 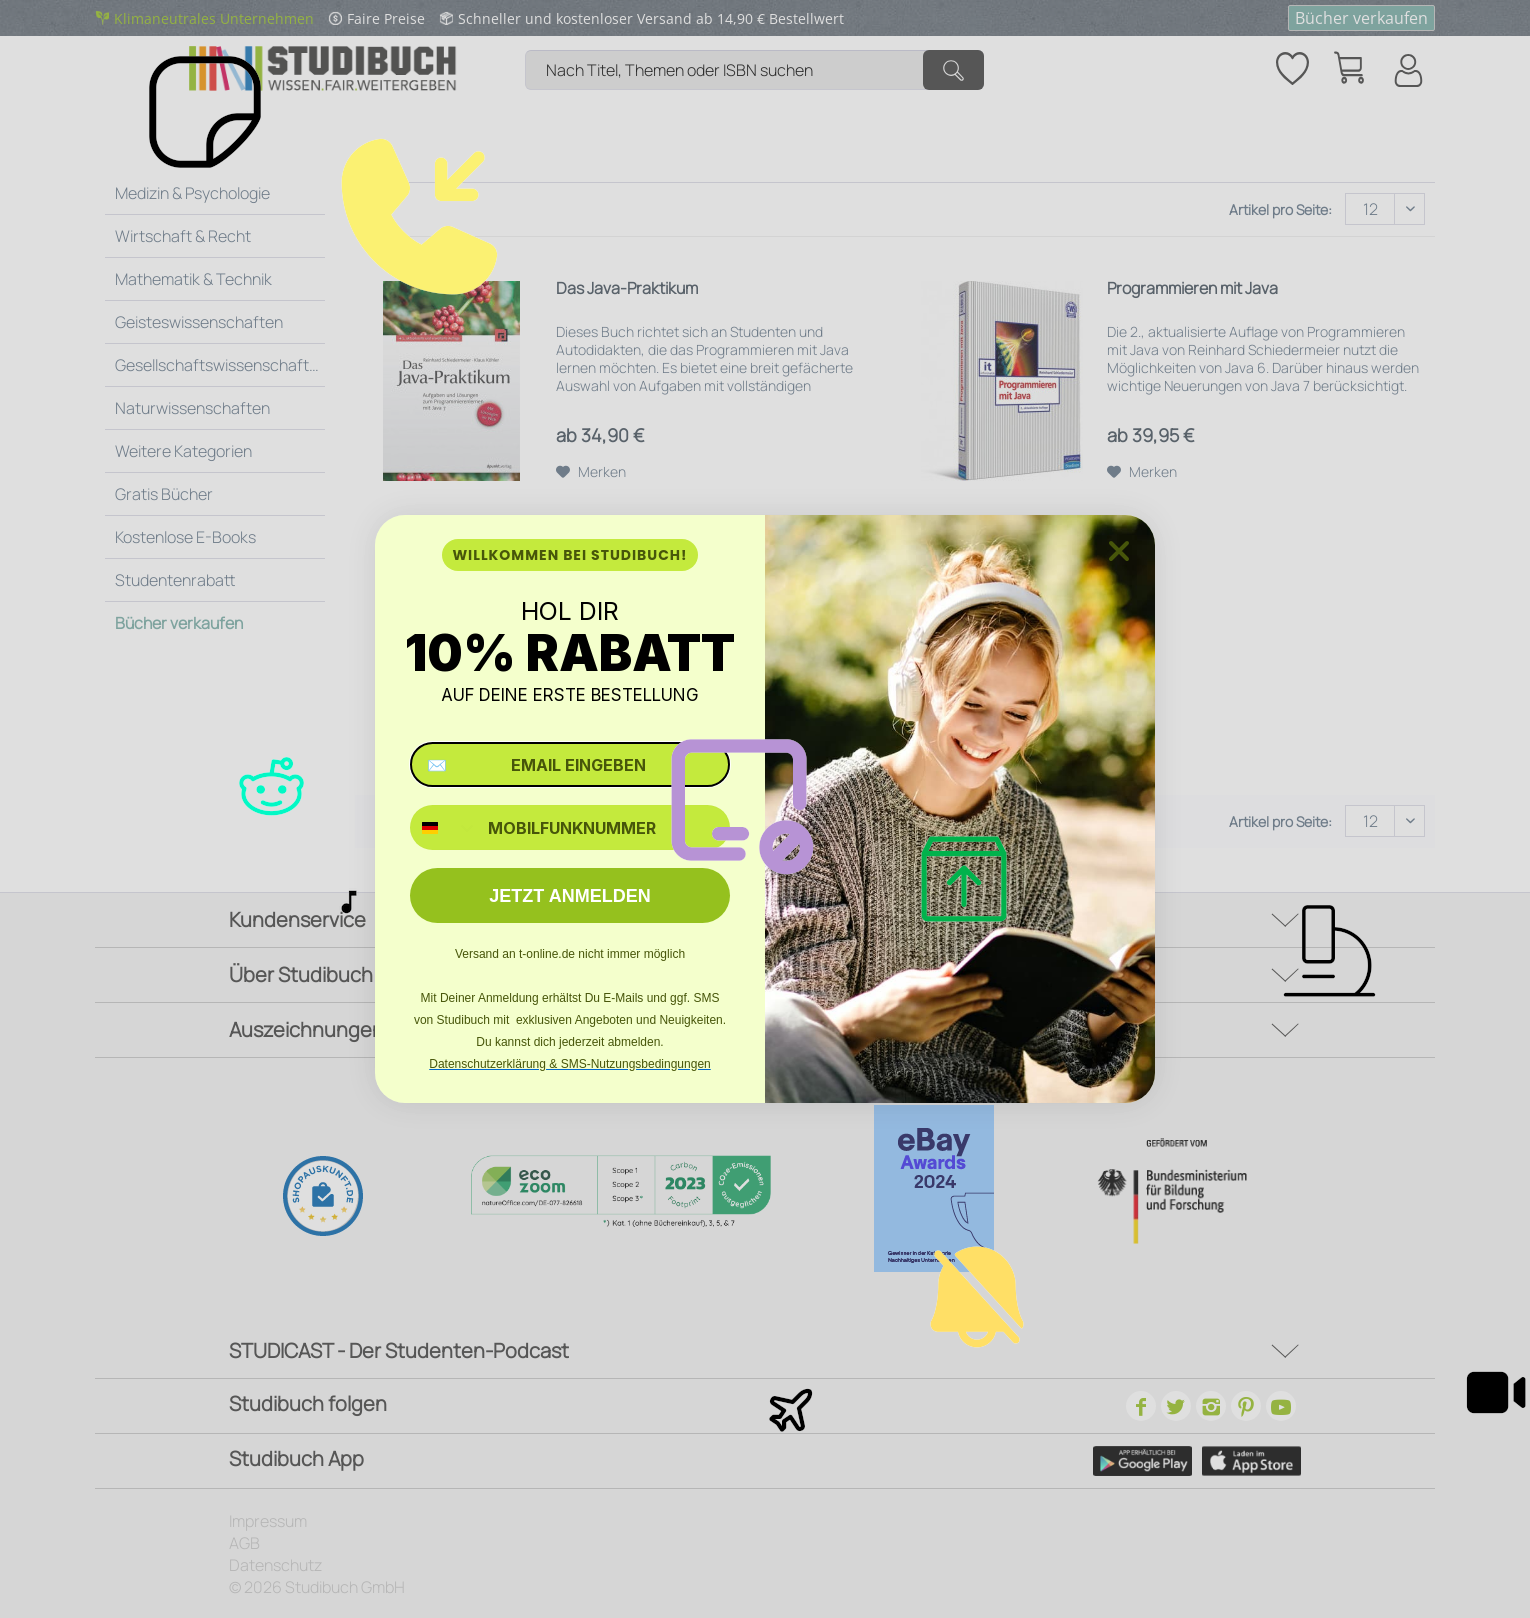 What do you see at coordinates (739, 800) in the screenshot?
I see `disconnect or remove iPad from horizontal display` at bounding box center [739, 800].